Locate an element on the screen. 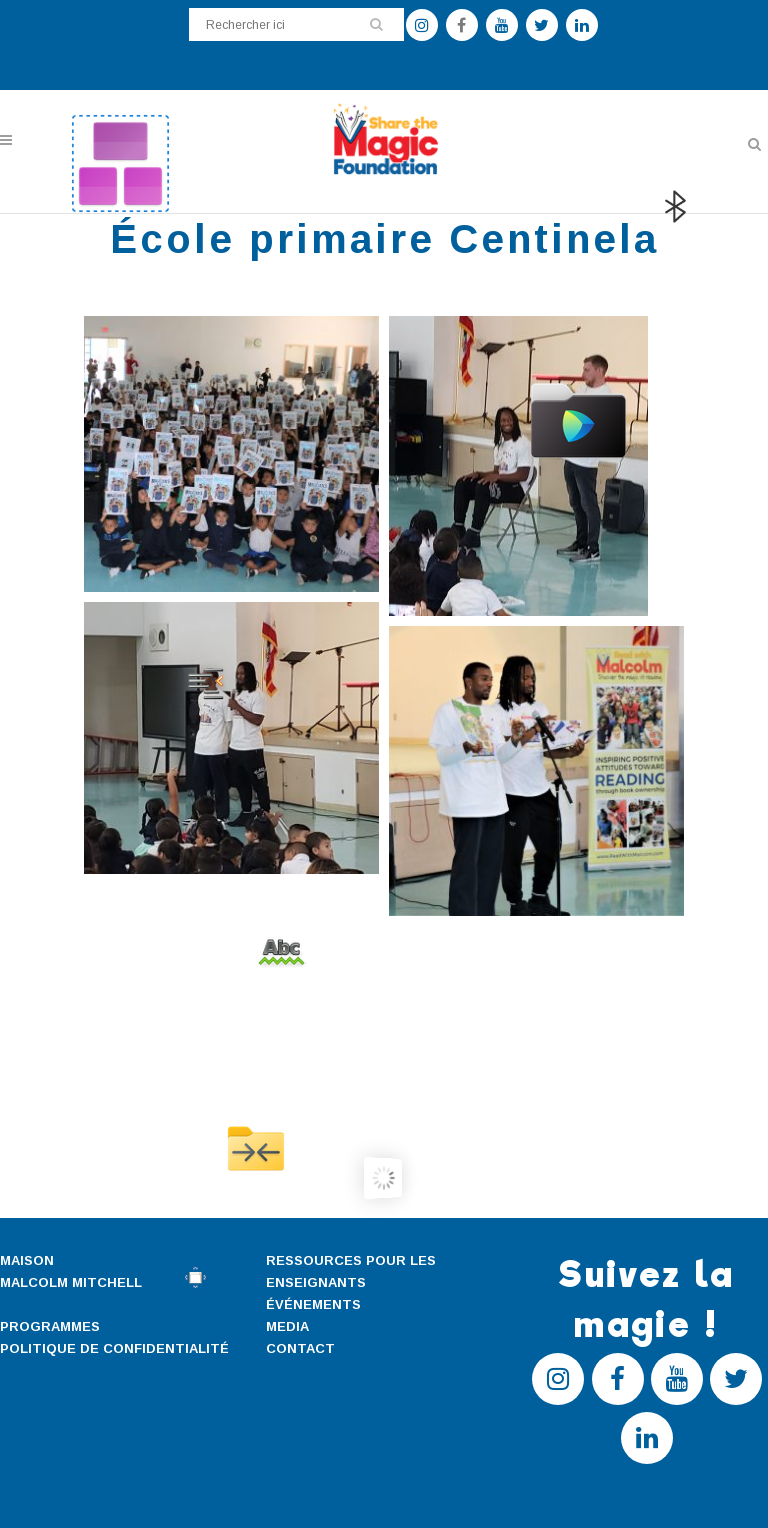 The height and width of the screenshot is (1528, 768). select all items in the current view is located at coordinates (120, 163).